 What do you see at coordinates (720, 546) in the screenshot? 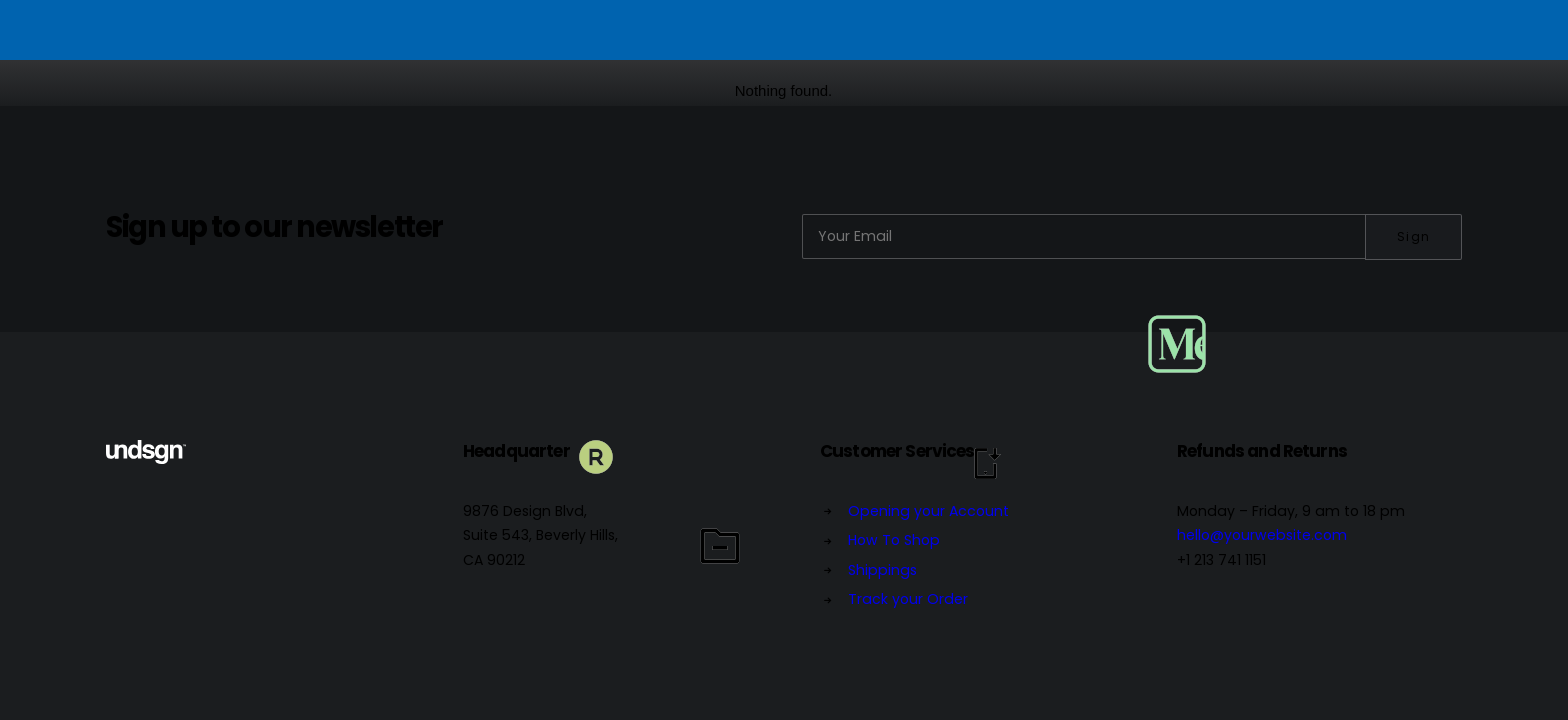
I see `remove items from folder` at bounding box center [720, 546].